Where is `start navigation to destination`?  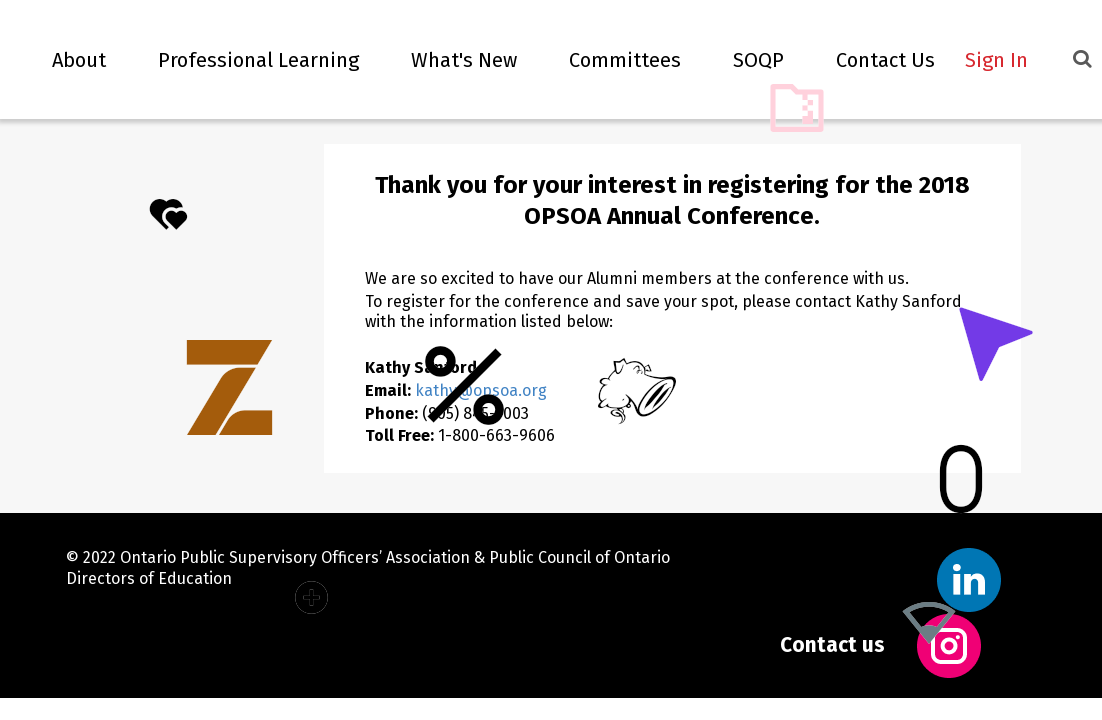
start navigation to destination is located at coordinates (995, 343).